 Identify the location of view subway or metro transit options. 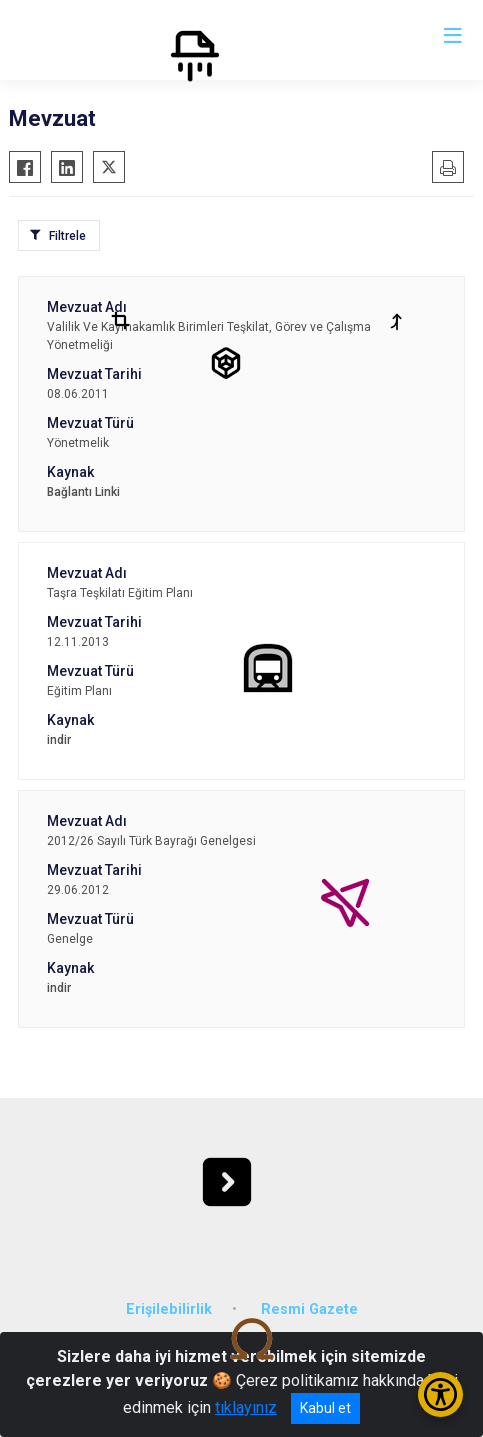
(268, 668).